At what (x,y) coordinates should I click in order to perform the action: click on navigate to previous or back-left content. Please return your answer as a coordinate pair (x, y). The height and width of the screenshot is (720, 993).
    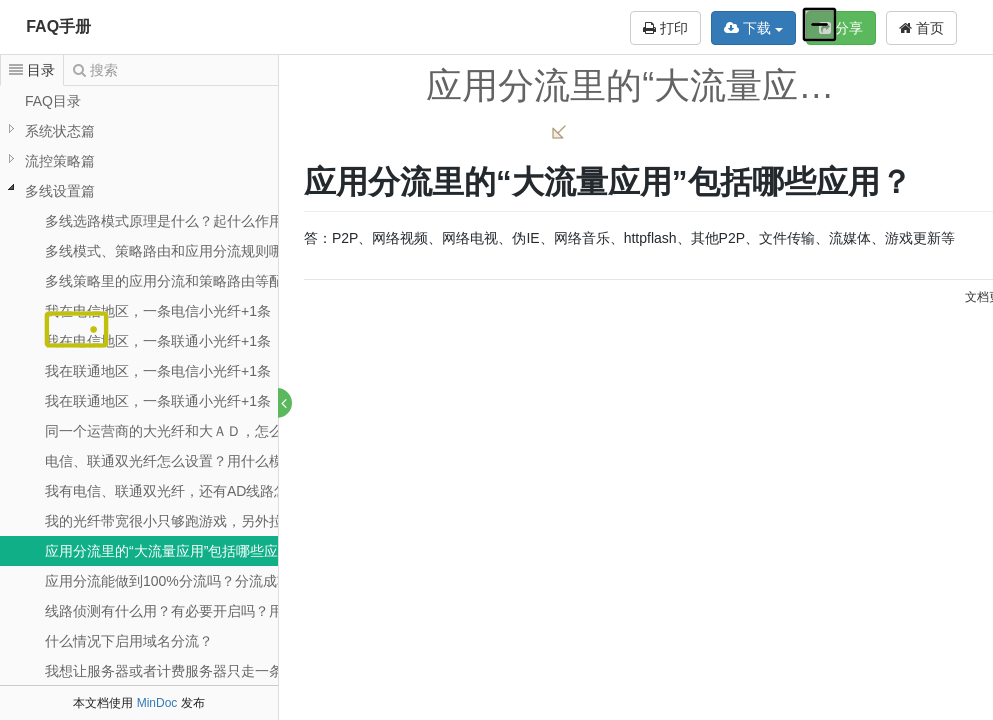
    Looking at the image, I should click on (559, 132).